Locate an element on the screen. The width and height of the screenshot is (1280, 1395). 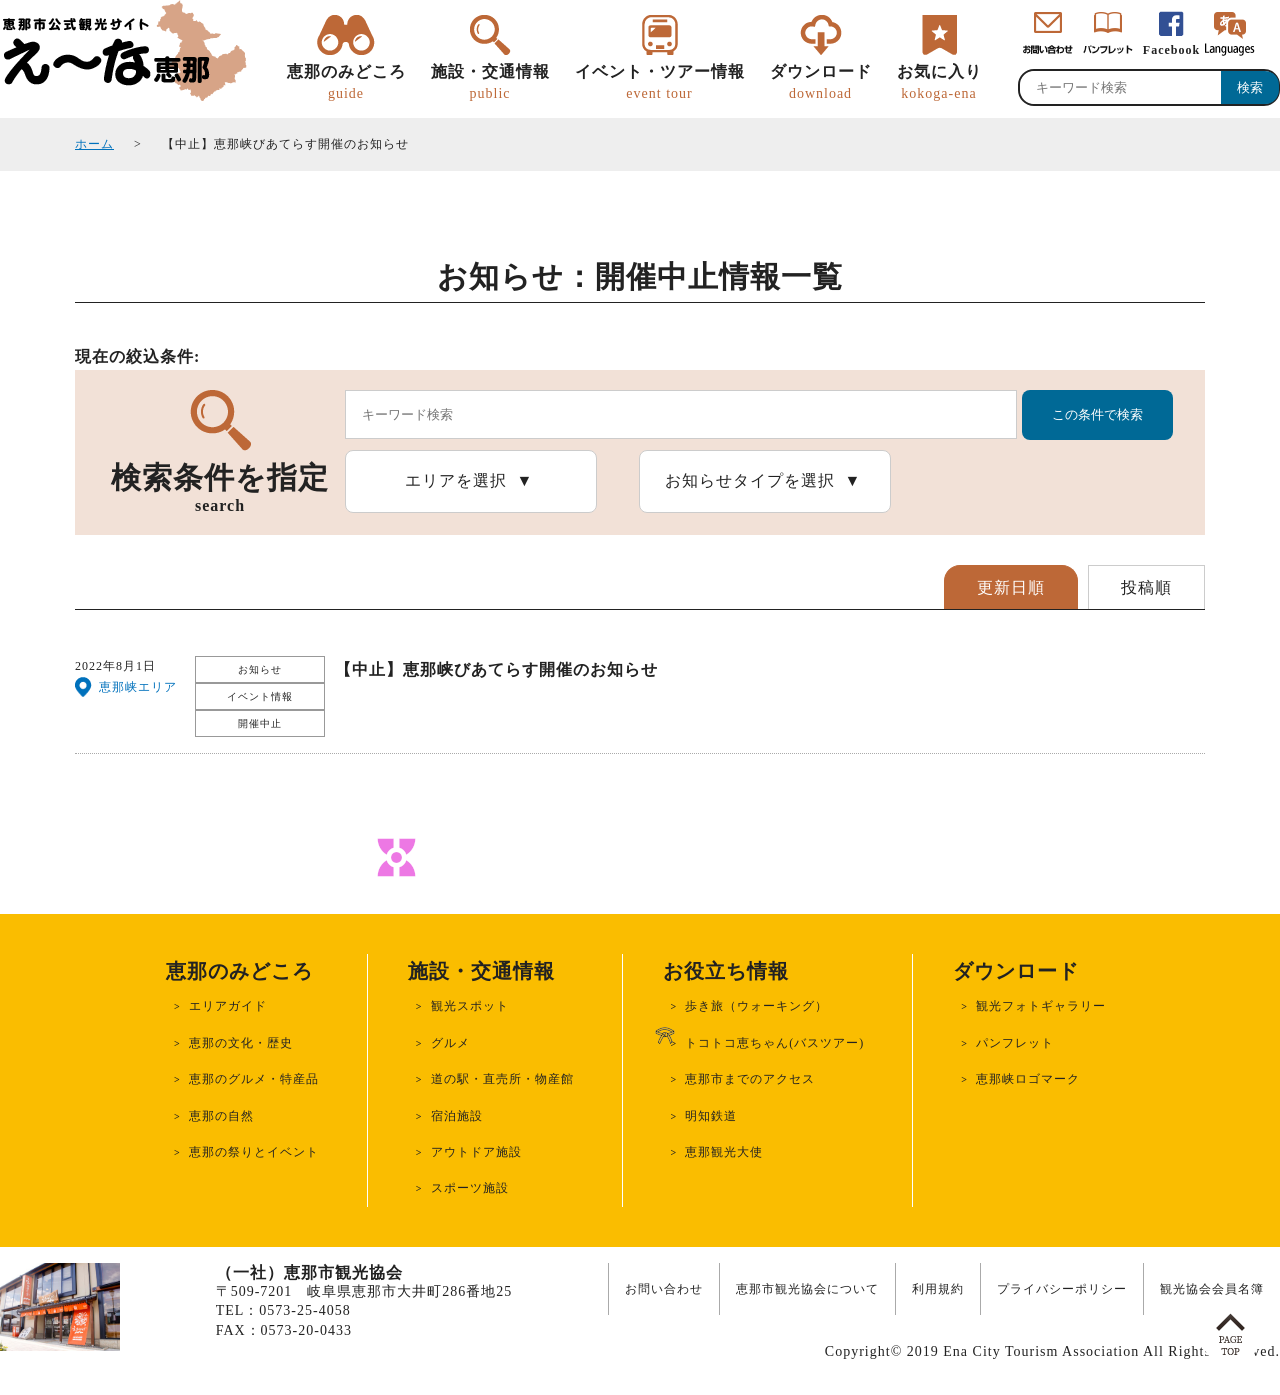
indicates martial arts or karate-related content is located at coordinates (665, 1035).